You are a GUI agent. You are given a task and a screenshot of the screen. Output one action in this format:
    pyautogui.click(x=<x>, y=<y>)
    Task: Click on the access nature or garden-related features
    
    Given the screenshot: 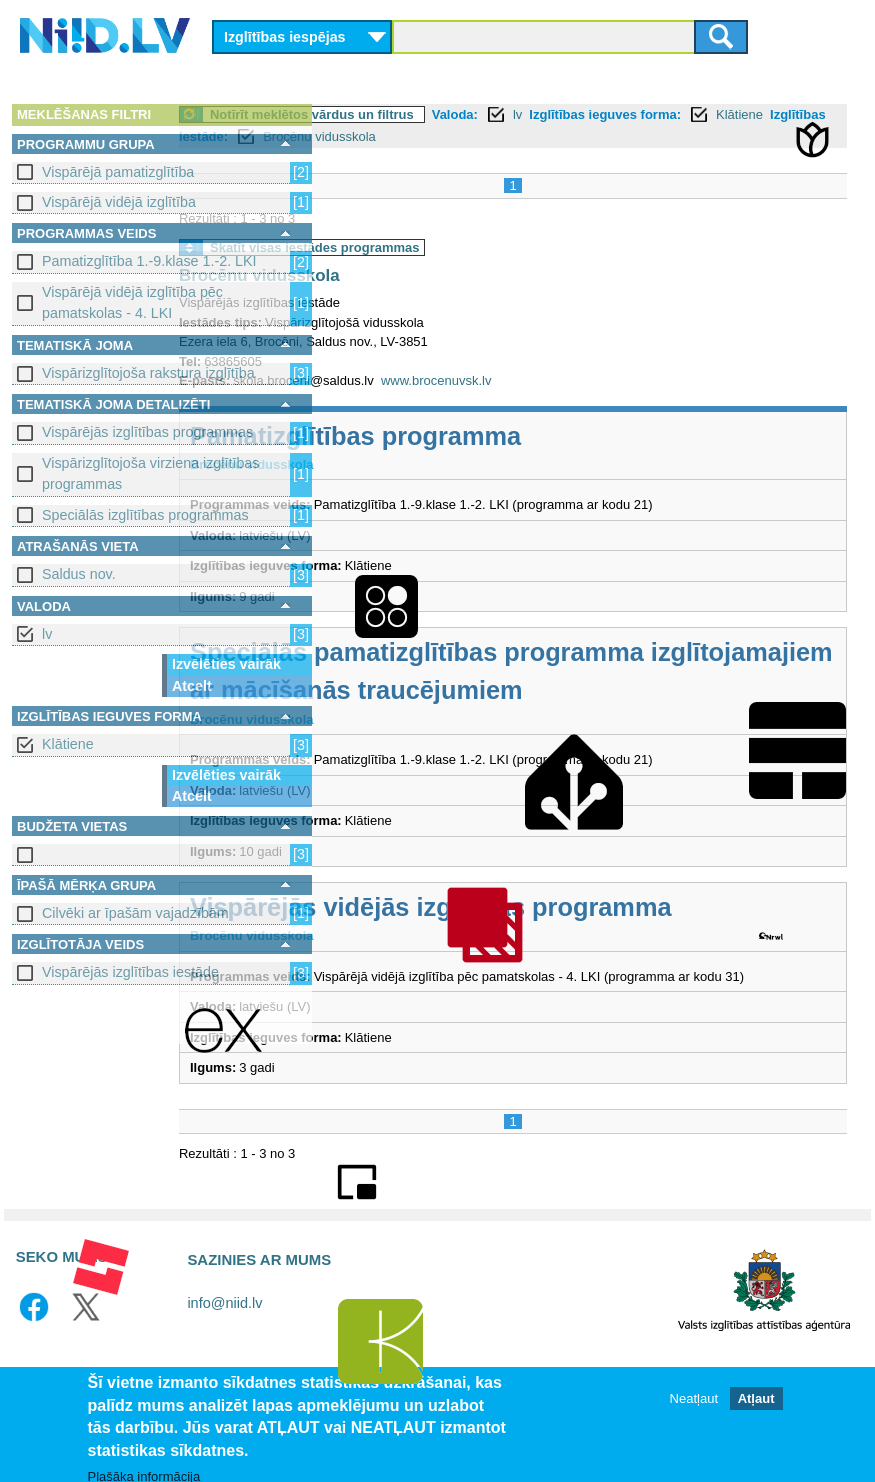 What is the action you would take?
    pyautogui.click(x=812, y=139)
    